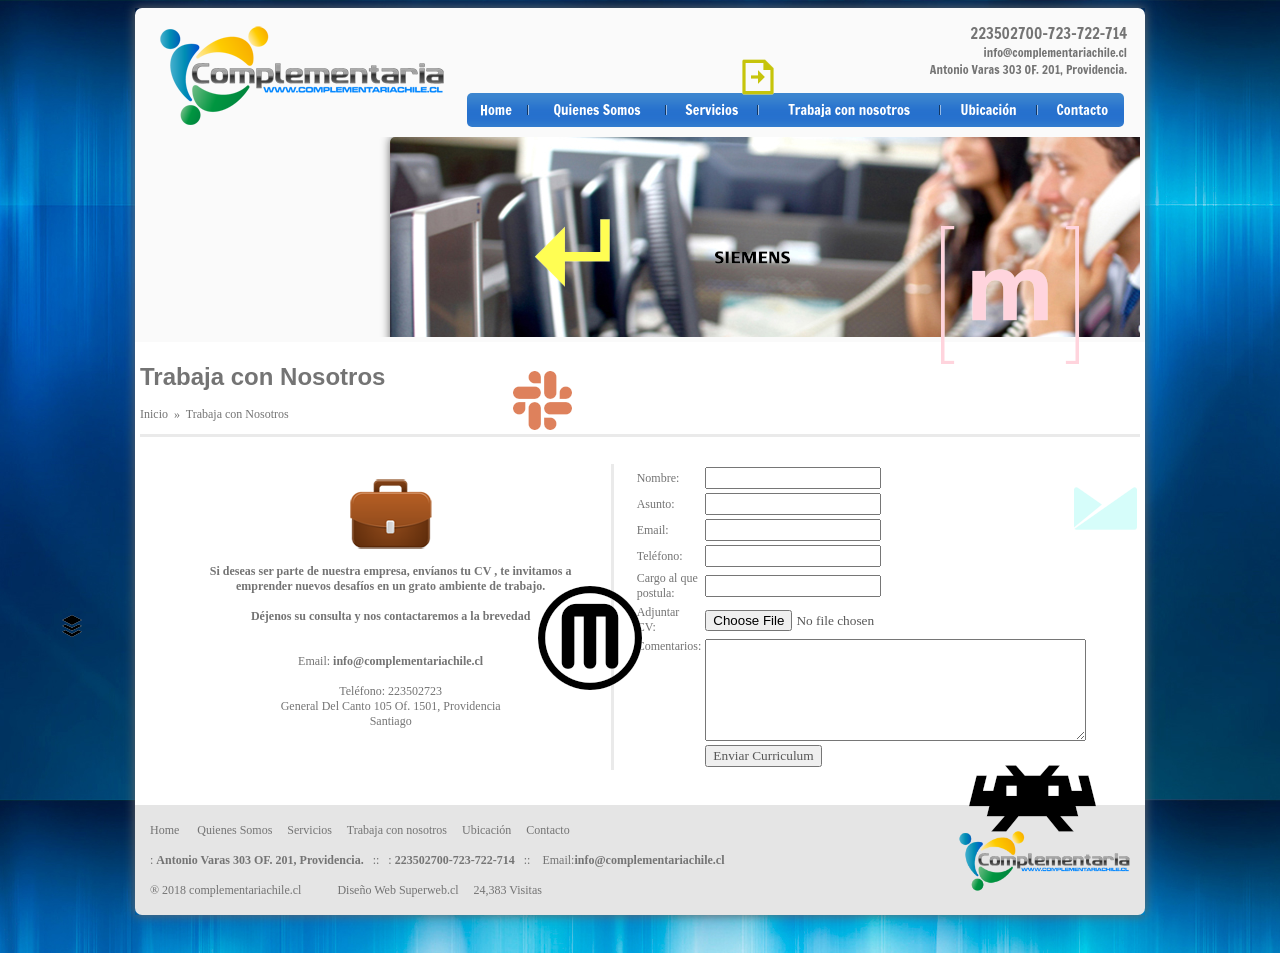  Describe the element at coordinates (758, 77) in the screenshot. I see `transfer or export a file` at that location.